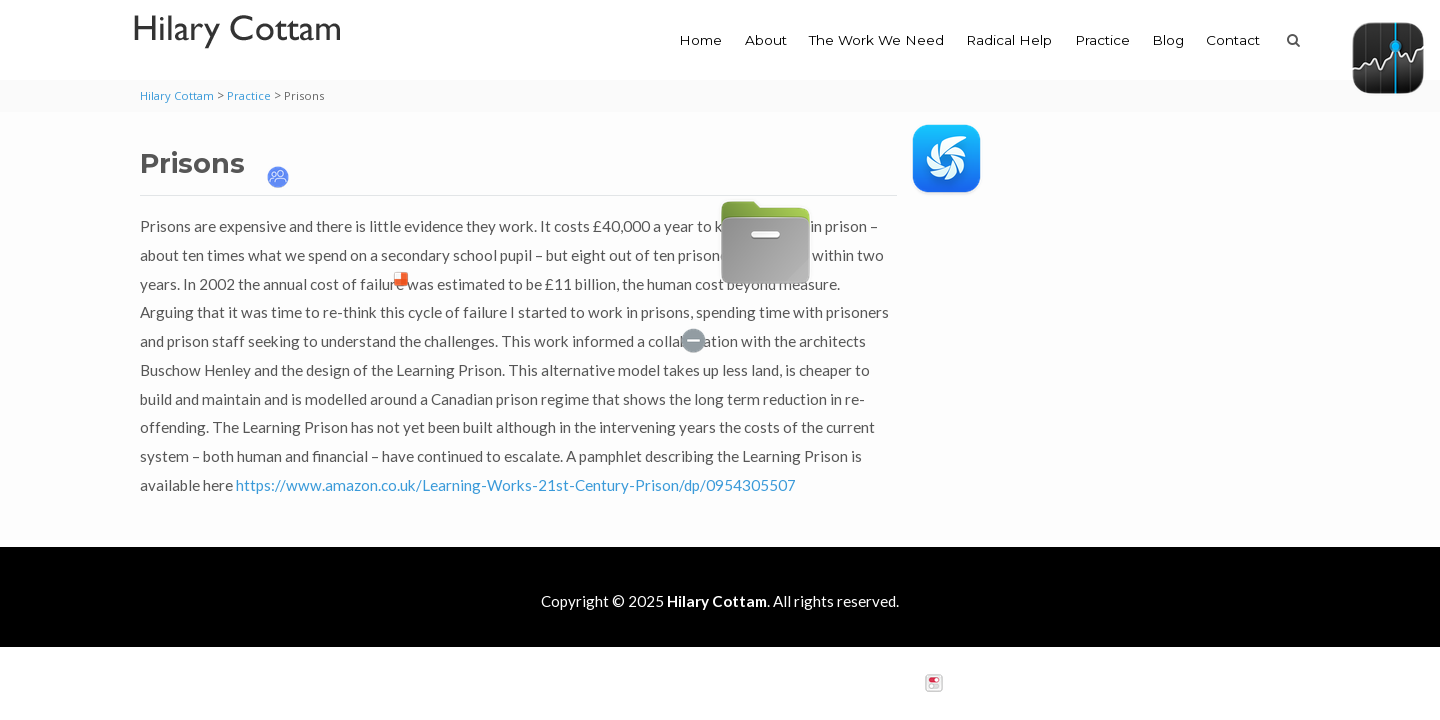 The height and width of the screenshot is (720, 1440). Describe the element at coordinates (278, 177) in the screenshot. I see `indicates shared or collaborative content` at that location.